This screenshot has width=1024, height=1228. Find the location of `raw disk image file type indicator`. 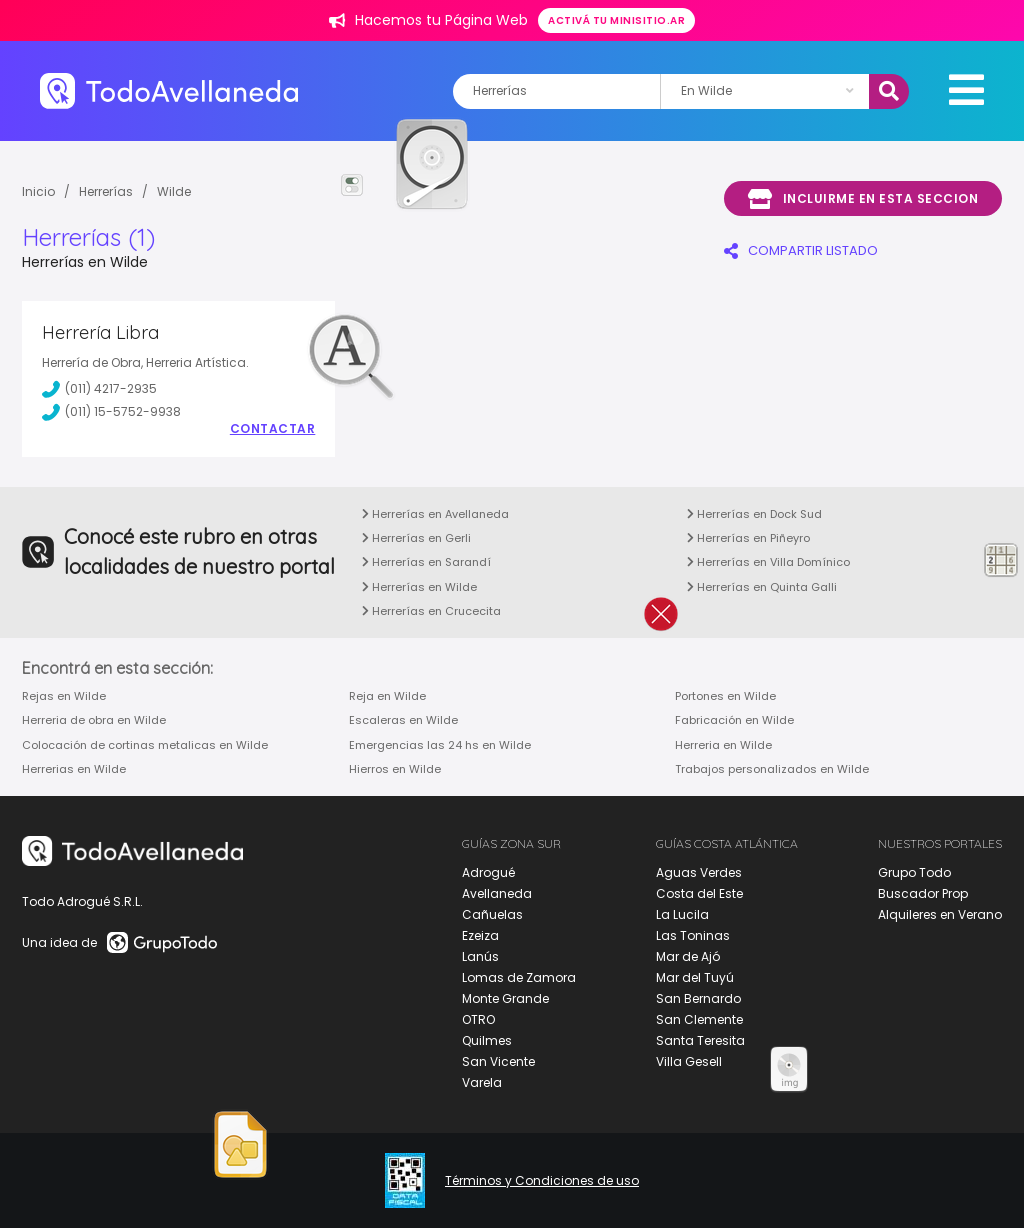

raw disk image file type indicator is located at coordinates (789, 1069).